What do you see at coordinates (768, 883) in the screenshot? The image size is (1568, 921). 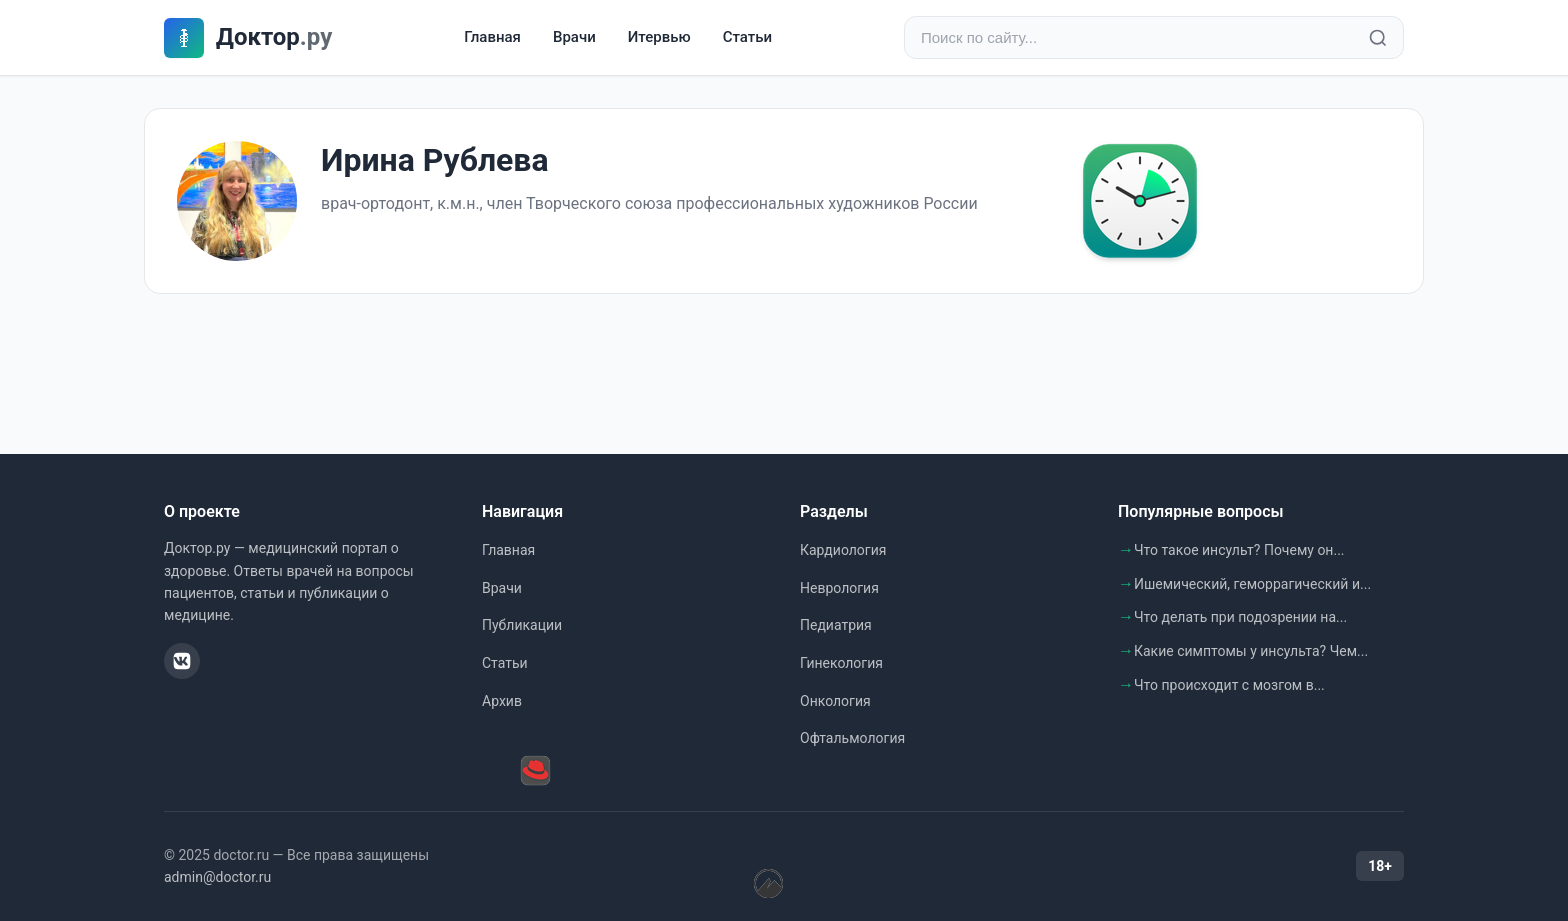 I see `launch cinnamon desktop environment` at bounding box center [768, 883].